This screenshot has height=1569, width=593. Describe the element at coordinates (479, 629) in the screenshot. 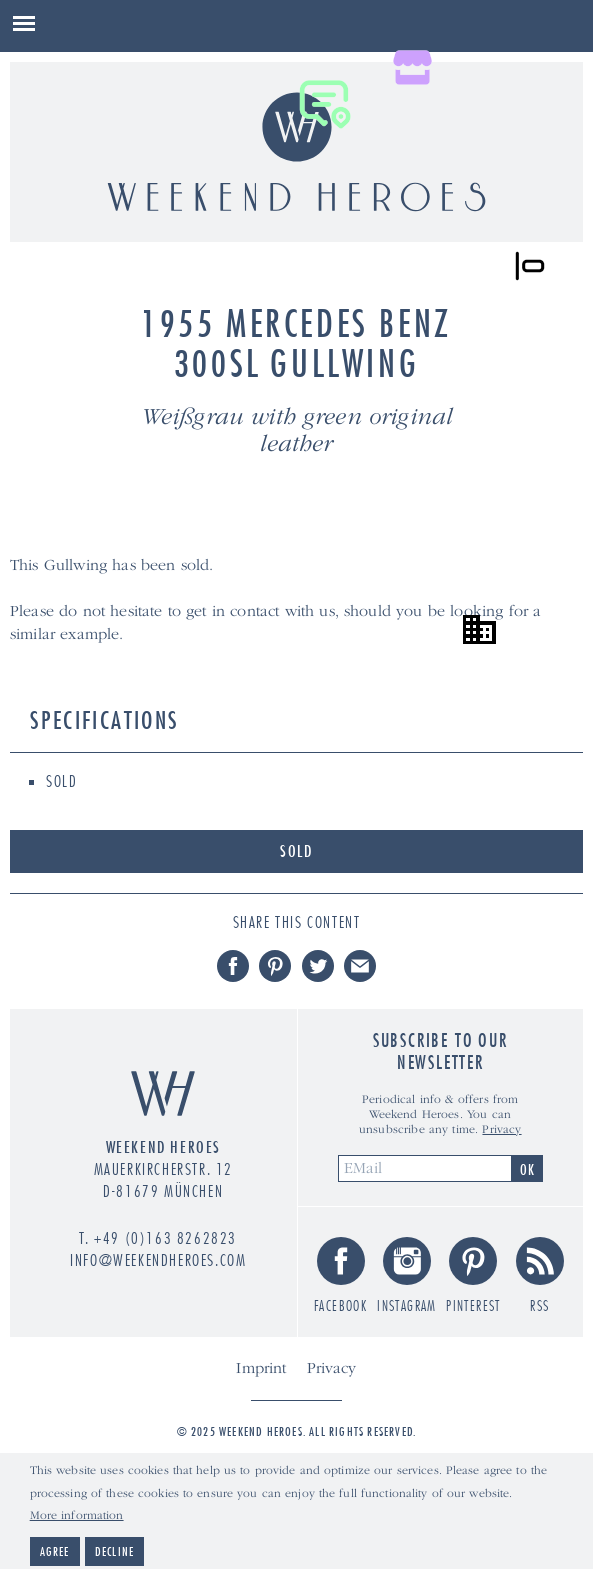

I see `view business contact information` at that location.